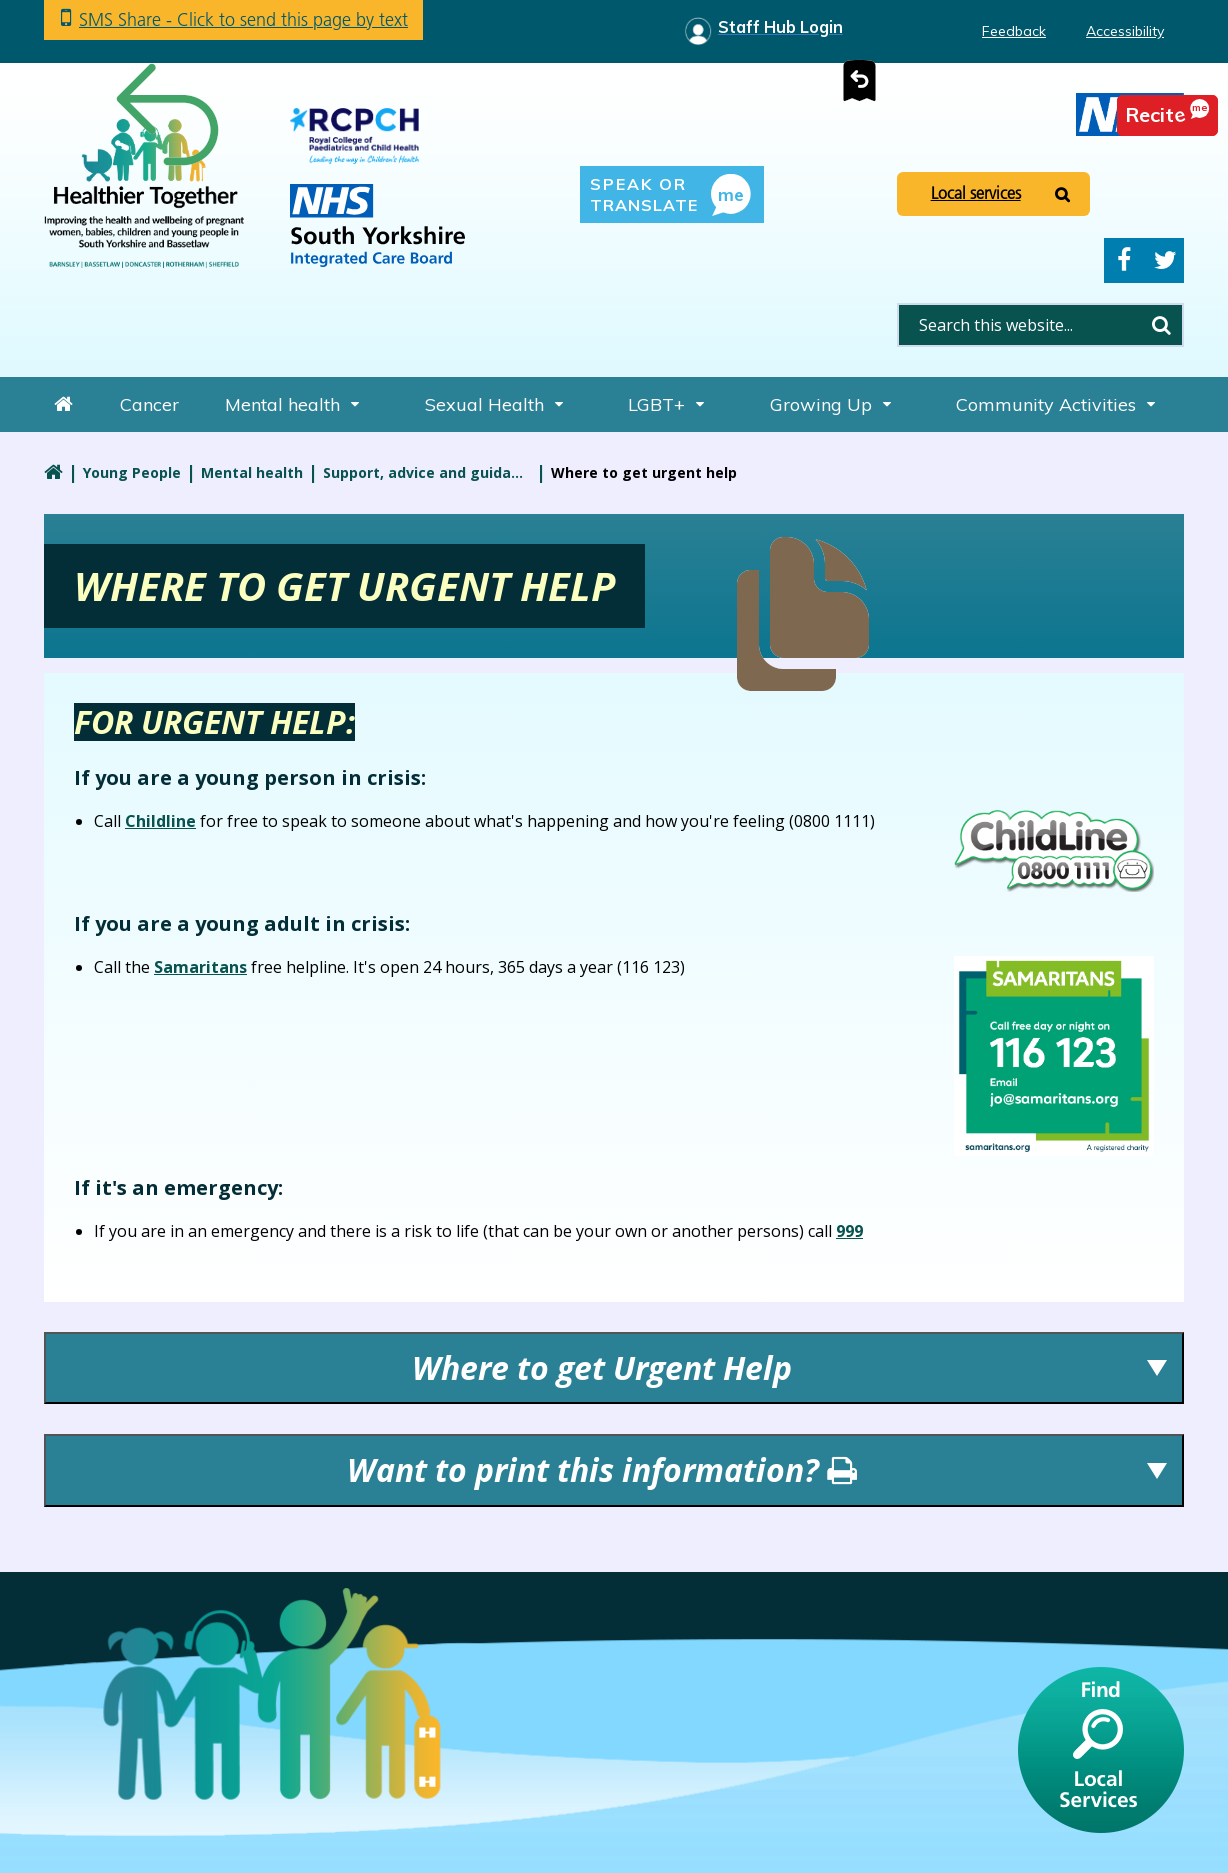 This screenshot has width=1228, height=1873. Describe the element at coordinates (803, 614) in the screenshot. I see `duplicate or copy a document` at that location.